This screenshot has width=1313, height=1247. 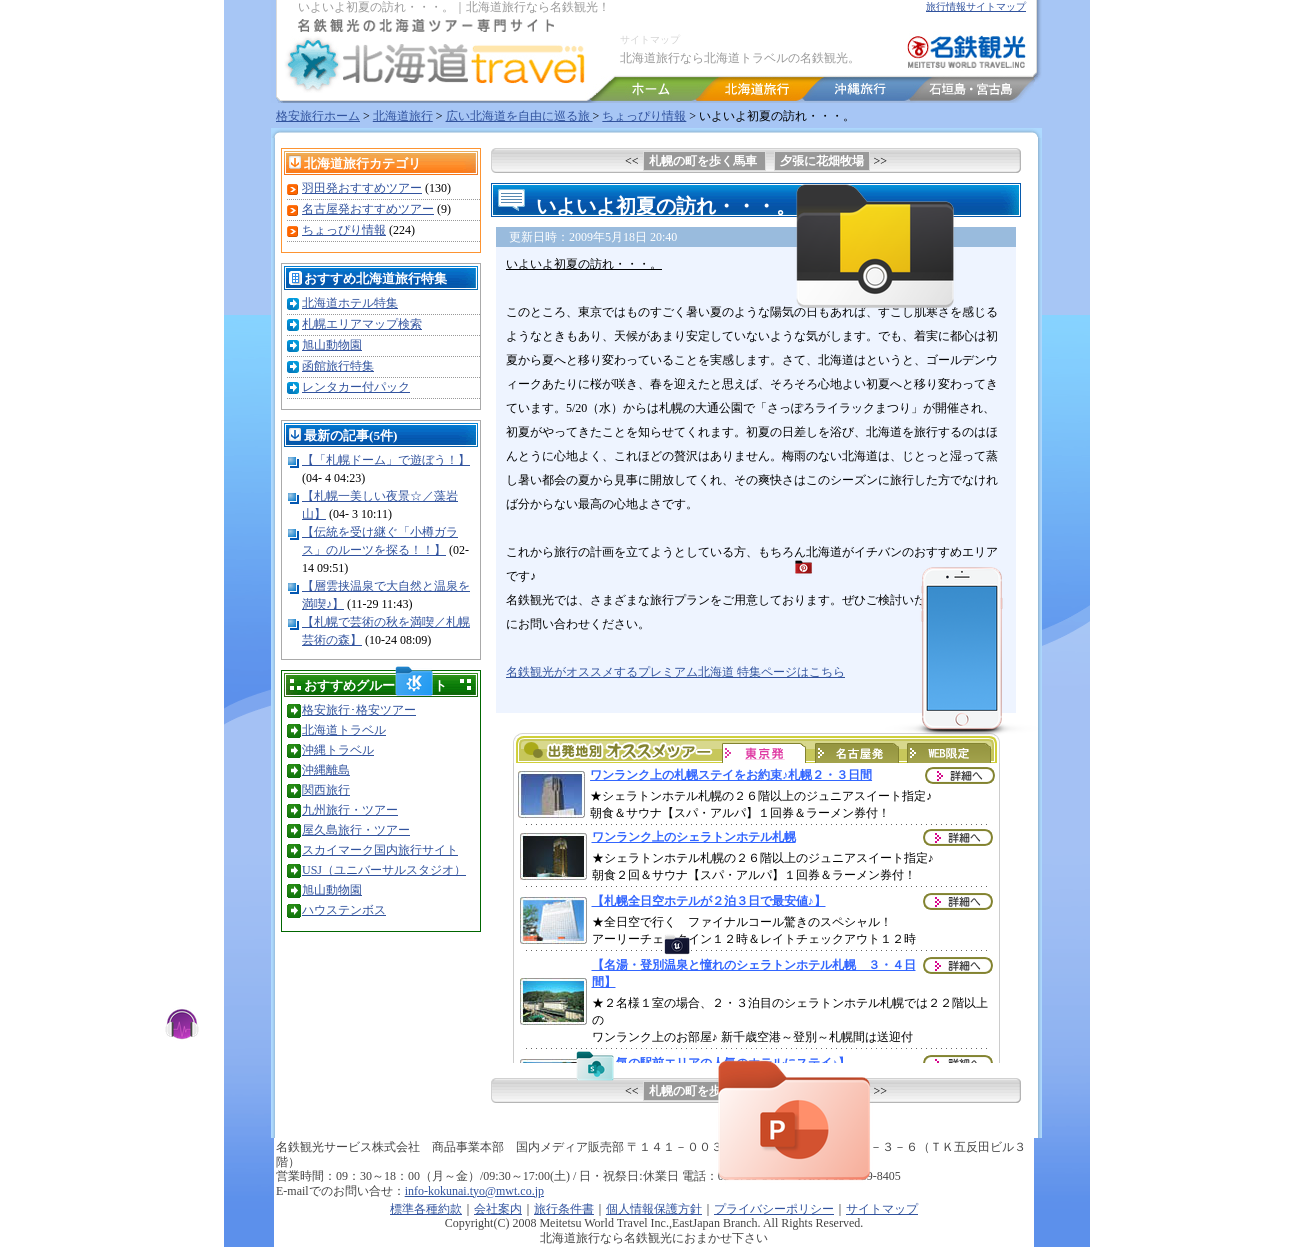 I want to click on connect or manage an iPhone device, so click(x=962, y=651).